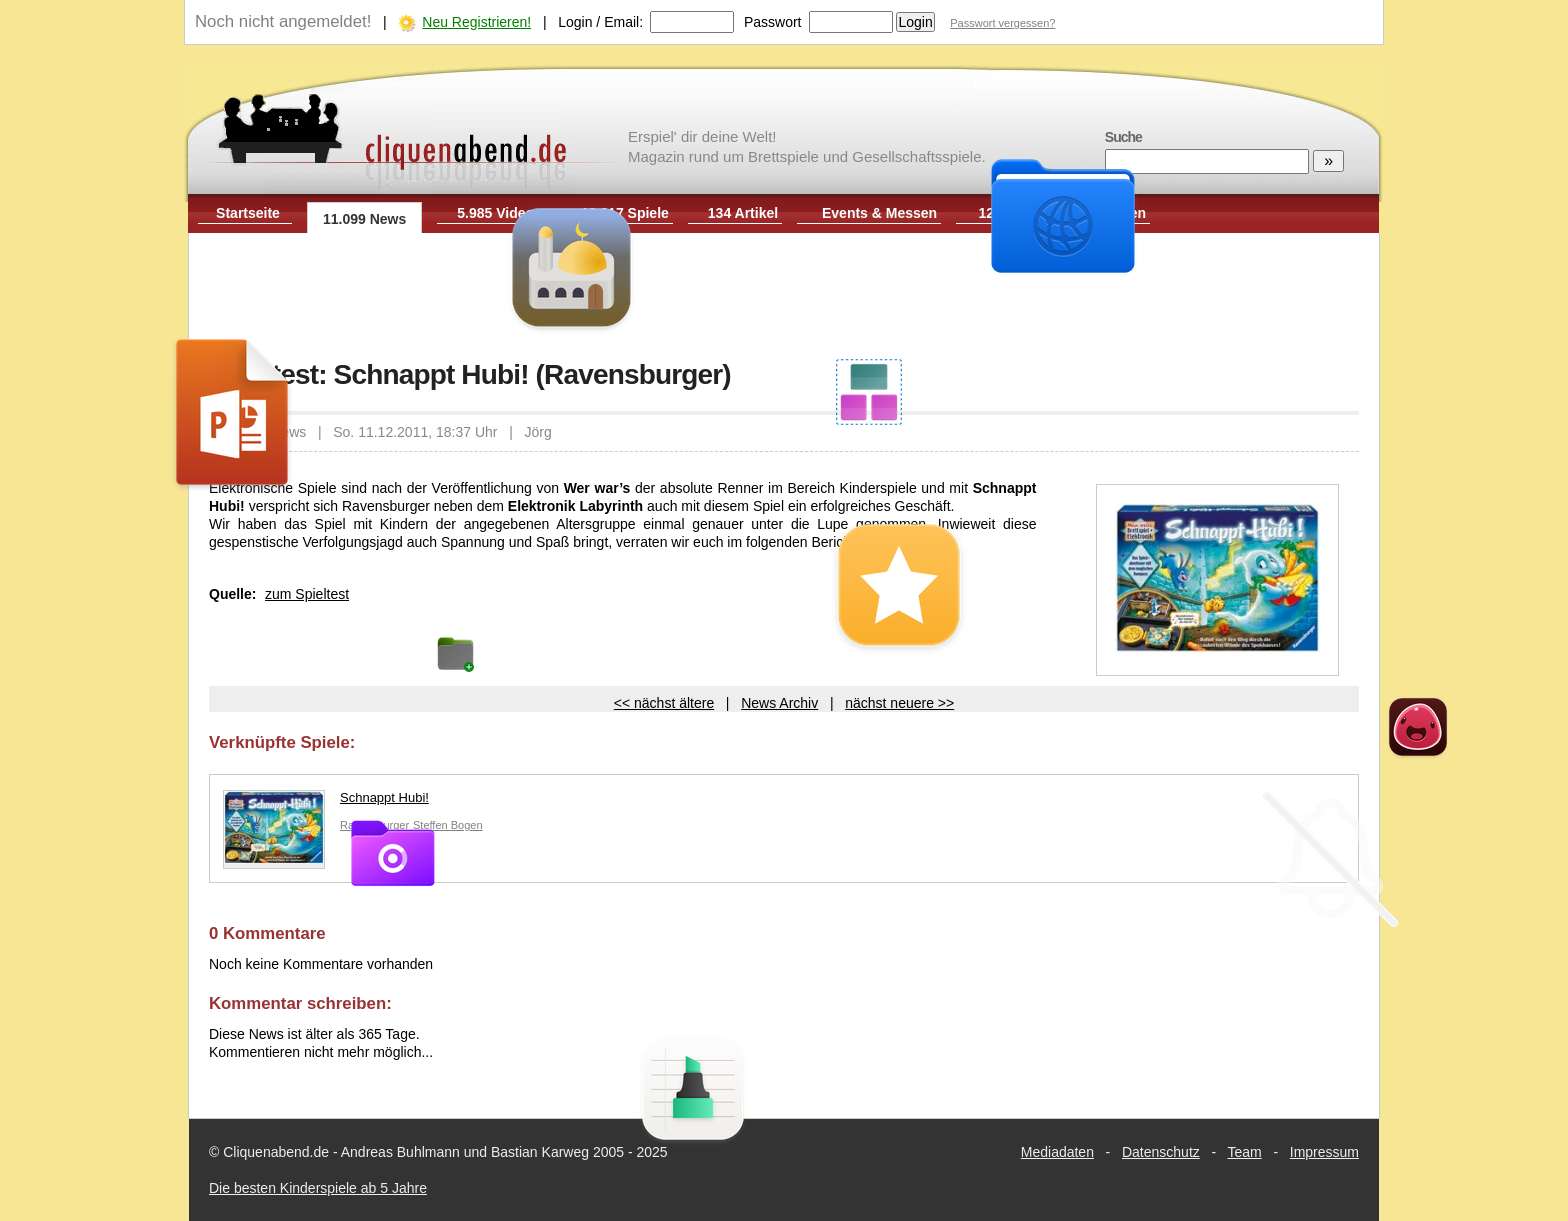  Describe the element at coordinates (693, 1089) in the screenshot. I see `open marker app for highlighting and annotating documents` at that location.